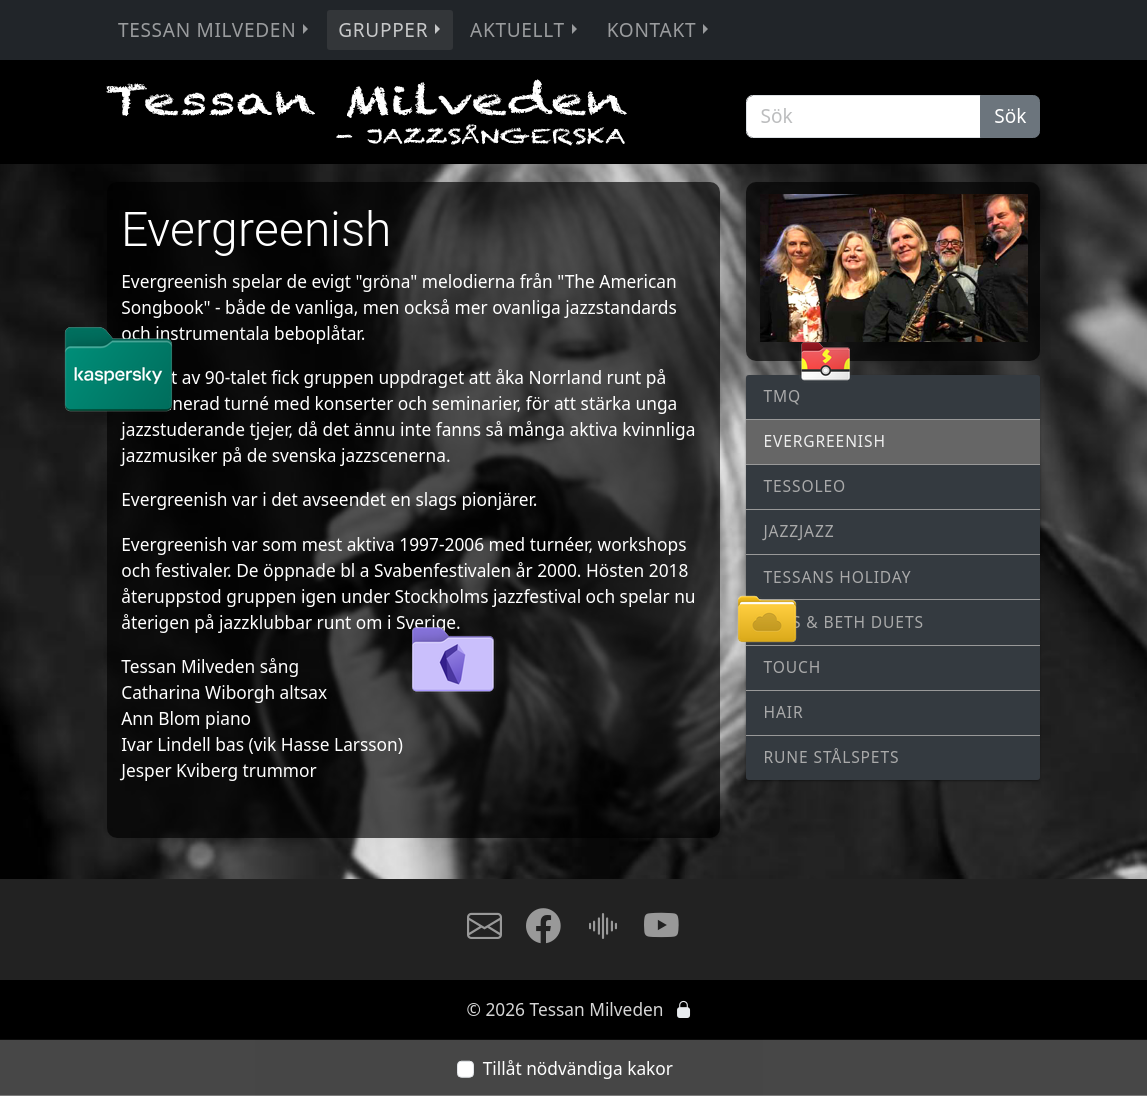 Image resolution: width=1147 pixels, height=1096 pixels. I want to click on folder for pokémon-related files or game assets, so click(825, 362).